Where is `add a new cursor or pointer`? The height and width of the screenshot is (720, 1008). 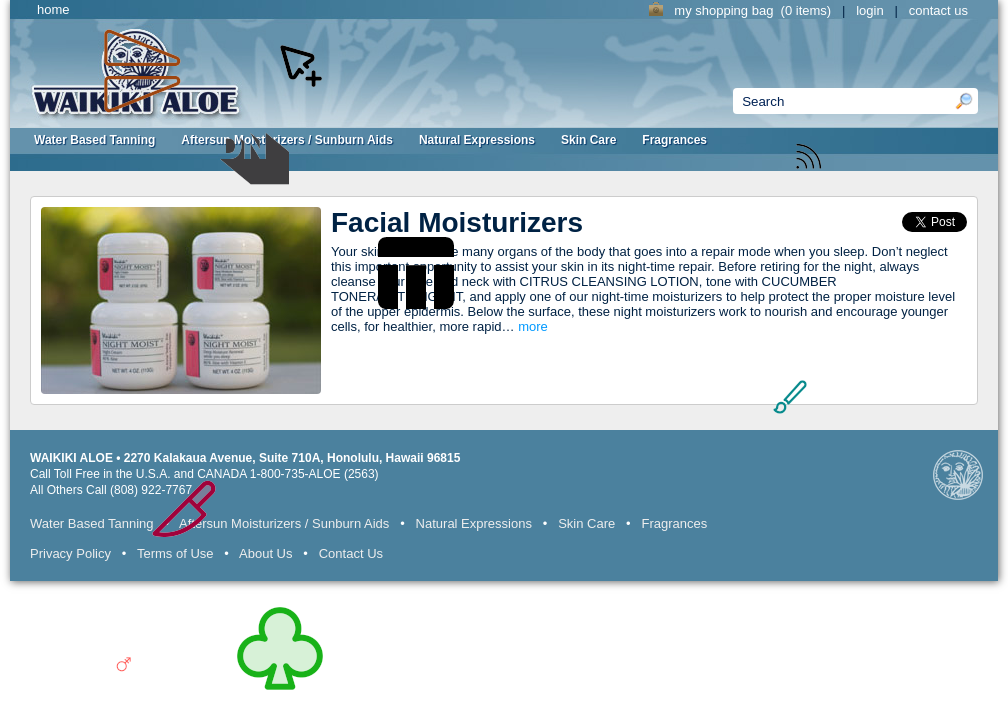
add a new cursor or pointer is located at coordinates (299, 64).